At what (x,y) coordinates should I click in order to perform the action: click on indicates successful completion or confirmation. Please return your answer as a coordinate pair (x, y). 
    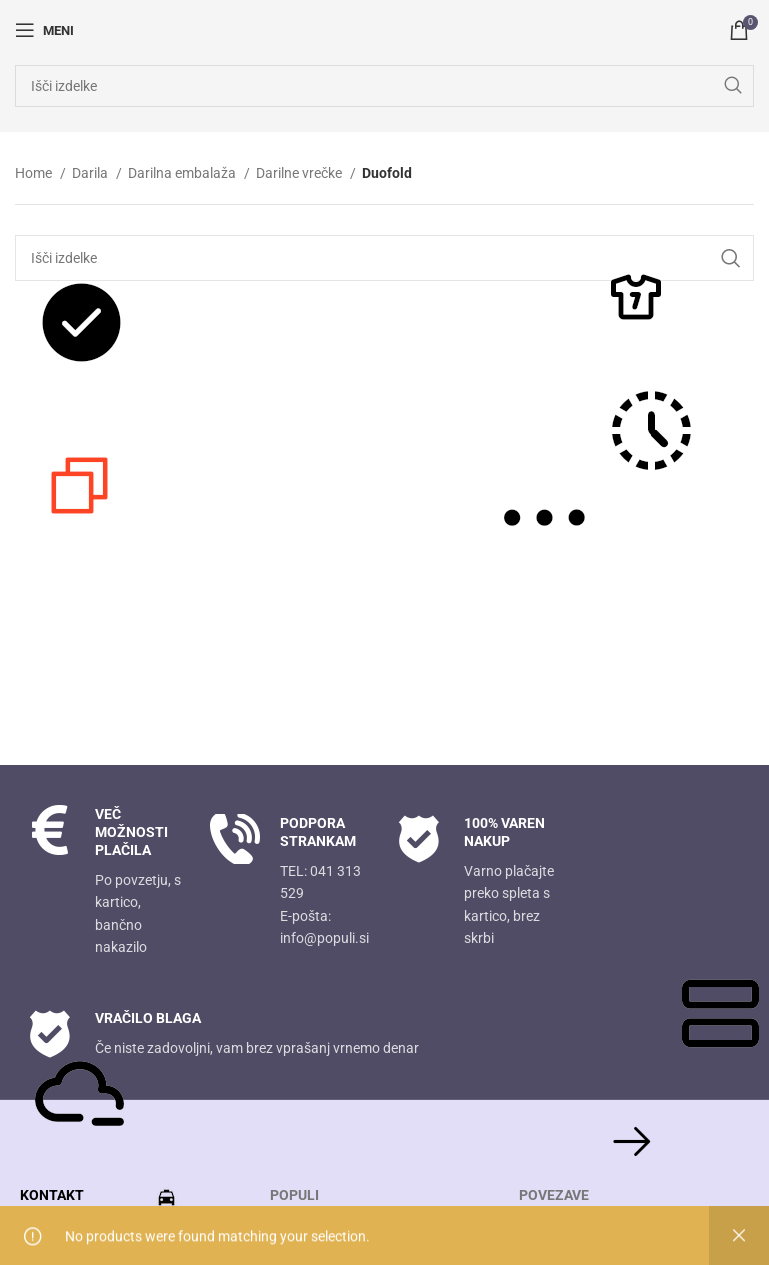
    Looking at the image, I should click on (81, 322).